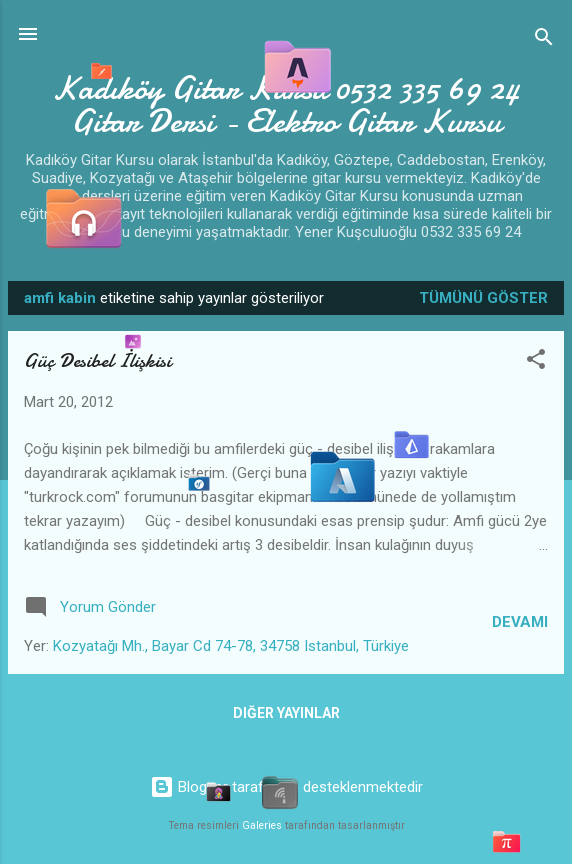 The image size is (572, 864). Describe the element at coordinates (133, 341) in the screenshot. I see `open an image file` at that location.